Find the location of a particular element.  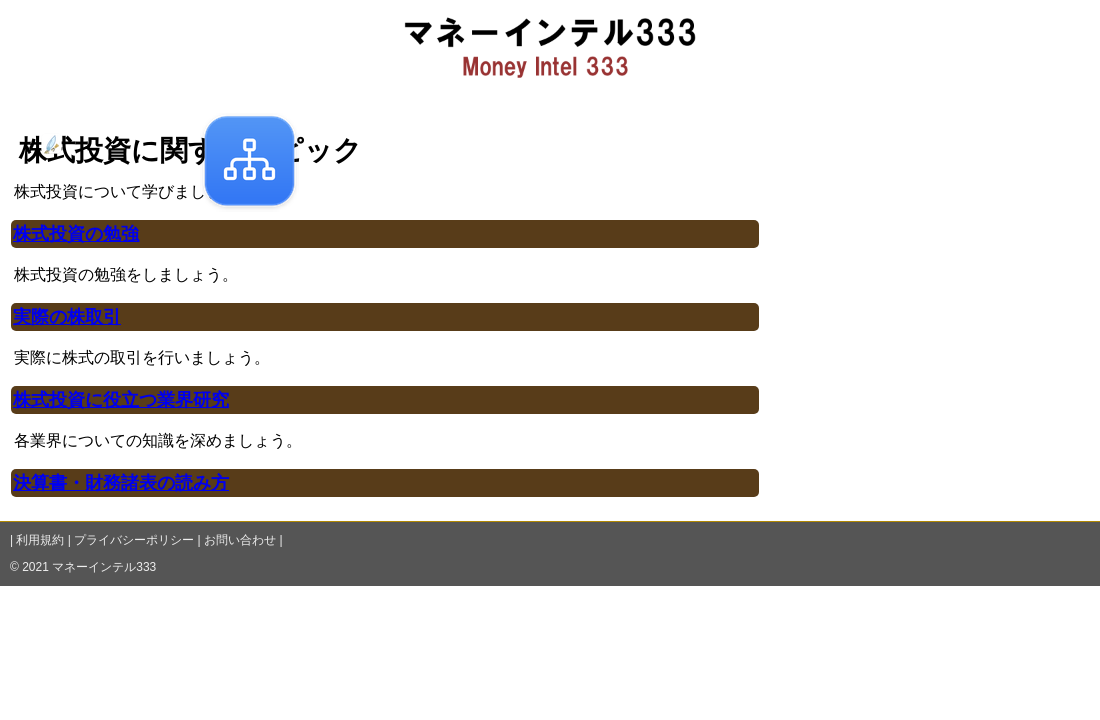

open vara text editor app is located at coordinates (51, 143).